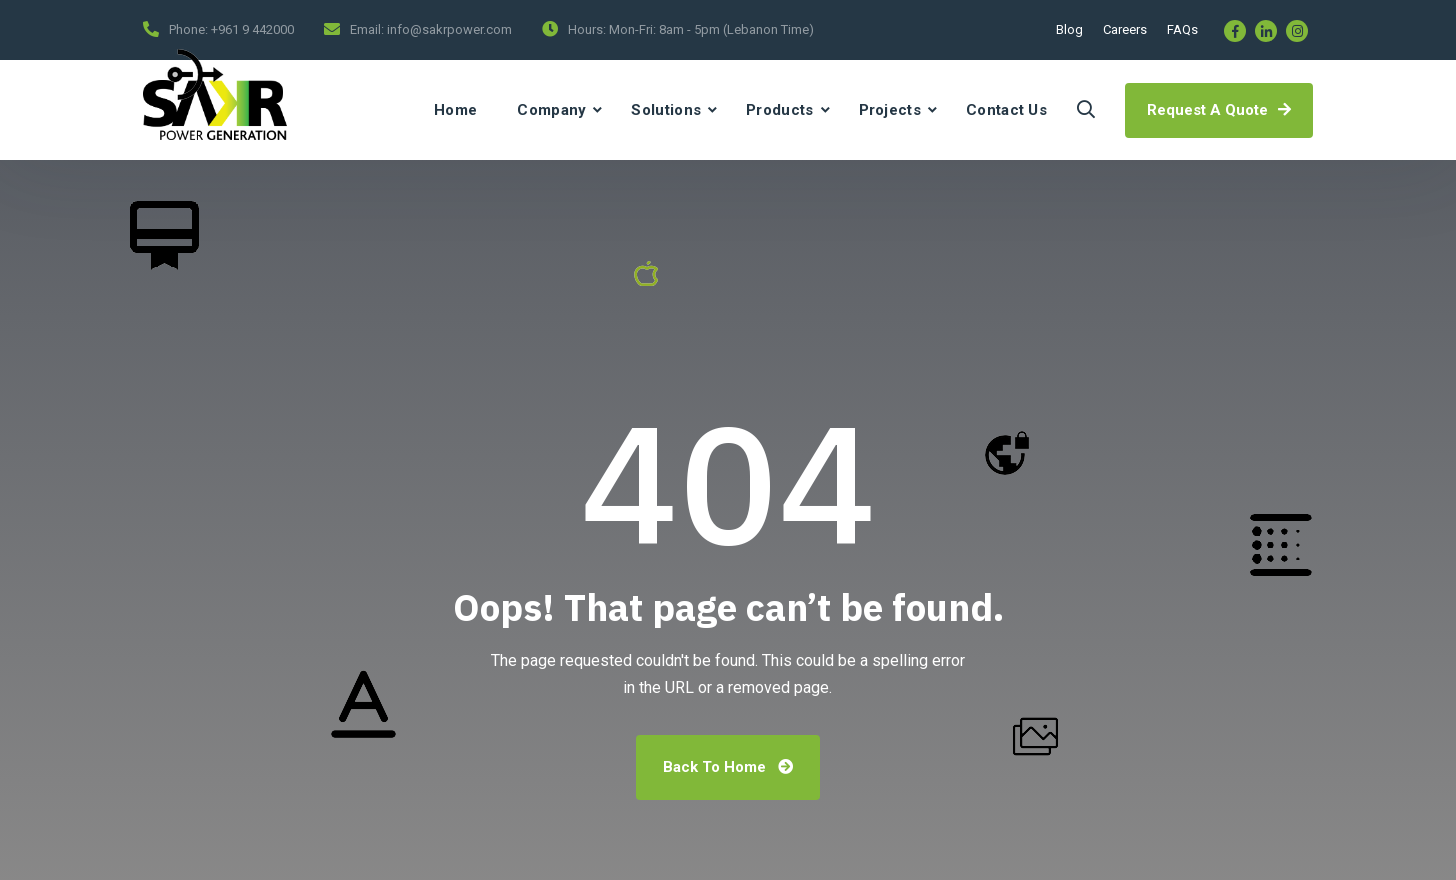 Image resolution: width=1456 pixels, height=880 pixels. I want to click on apple company logo or branding, so click(647, 275).